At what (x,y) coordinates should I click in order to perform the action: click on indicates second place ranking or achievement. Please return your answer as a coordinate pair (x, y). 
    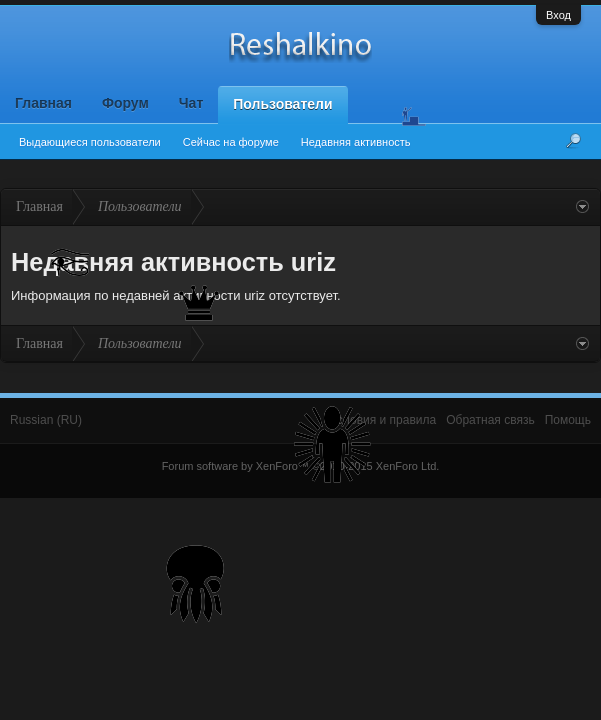
    Looking at the image, I should click on (414, 114).